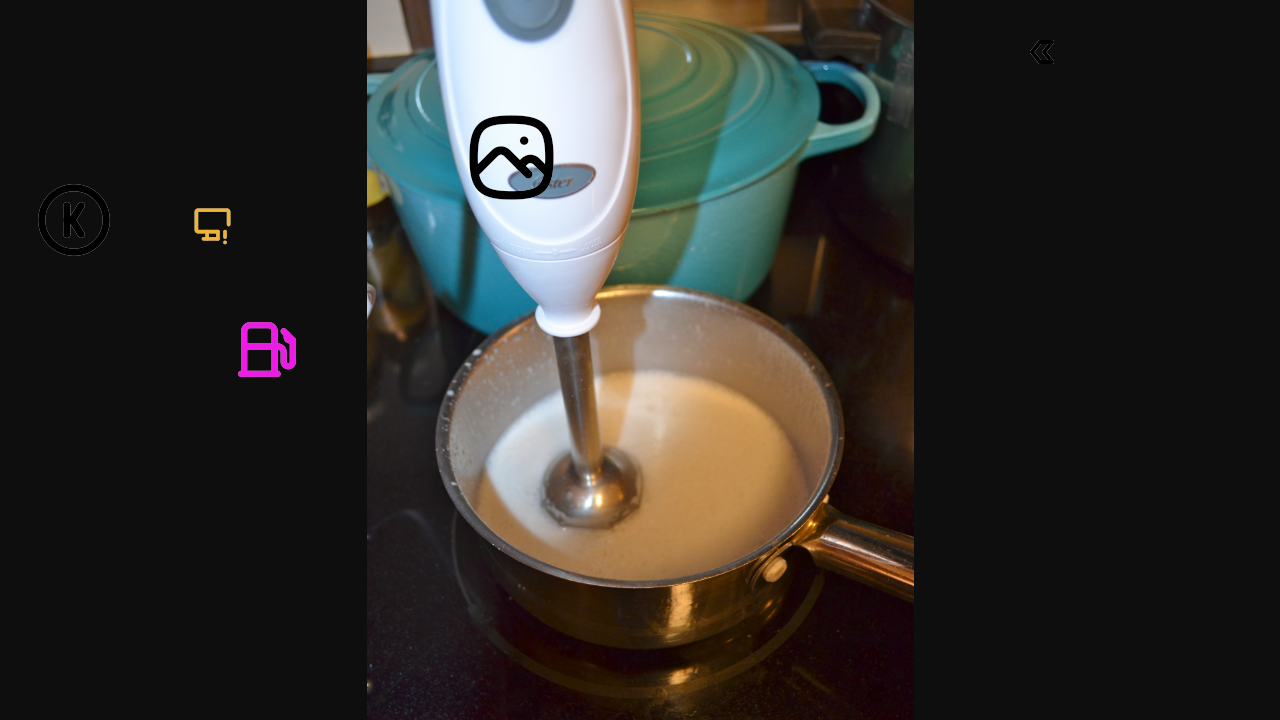  Describe the element at coordinates (1042, 52) in the screenshot. I see `navigate to previous item` at that location.